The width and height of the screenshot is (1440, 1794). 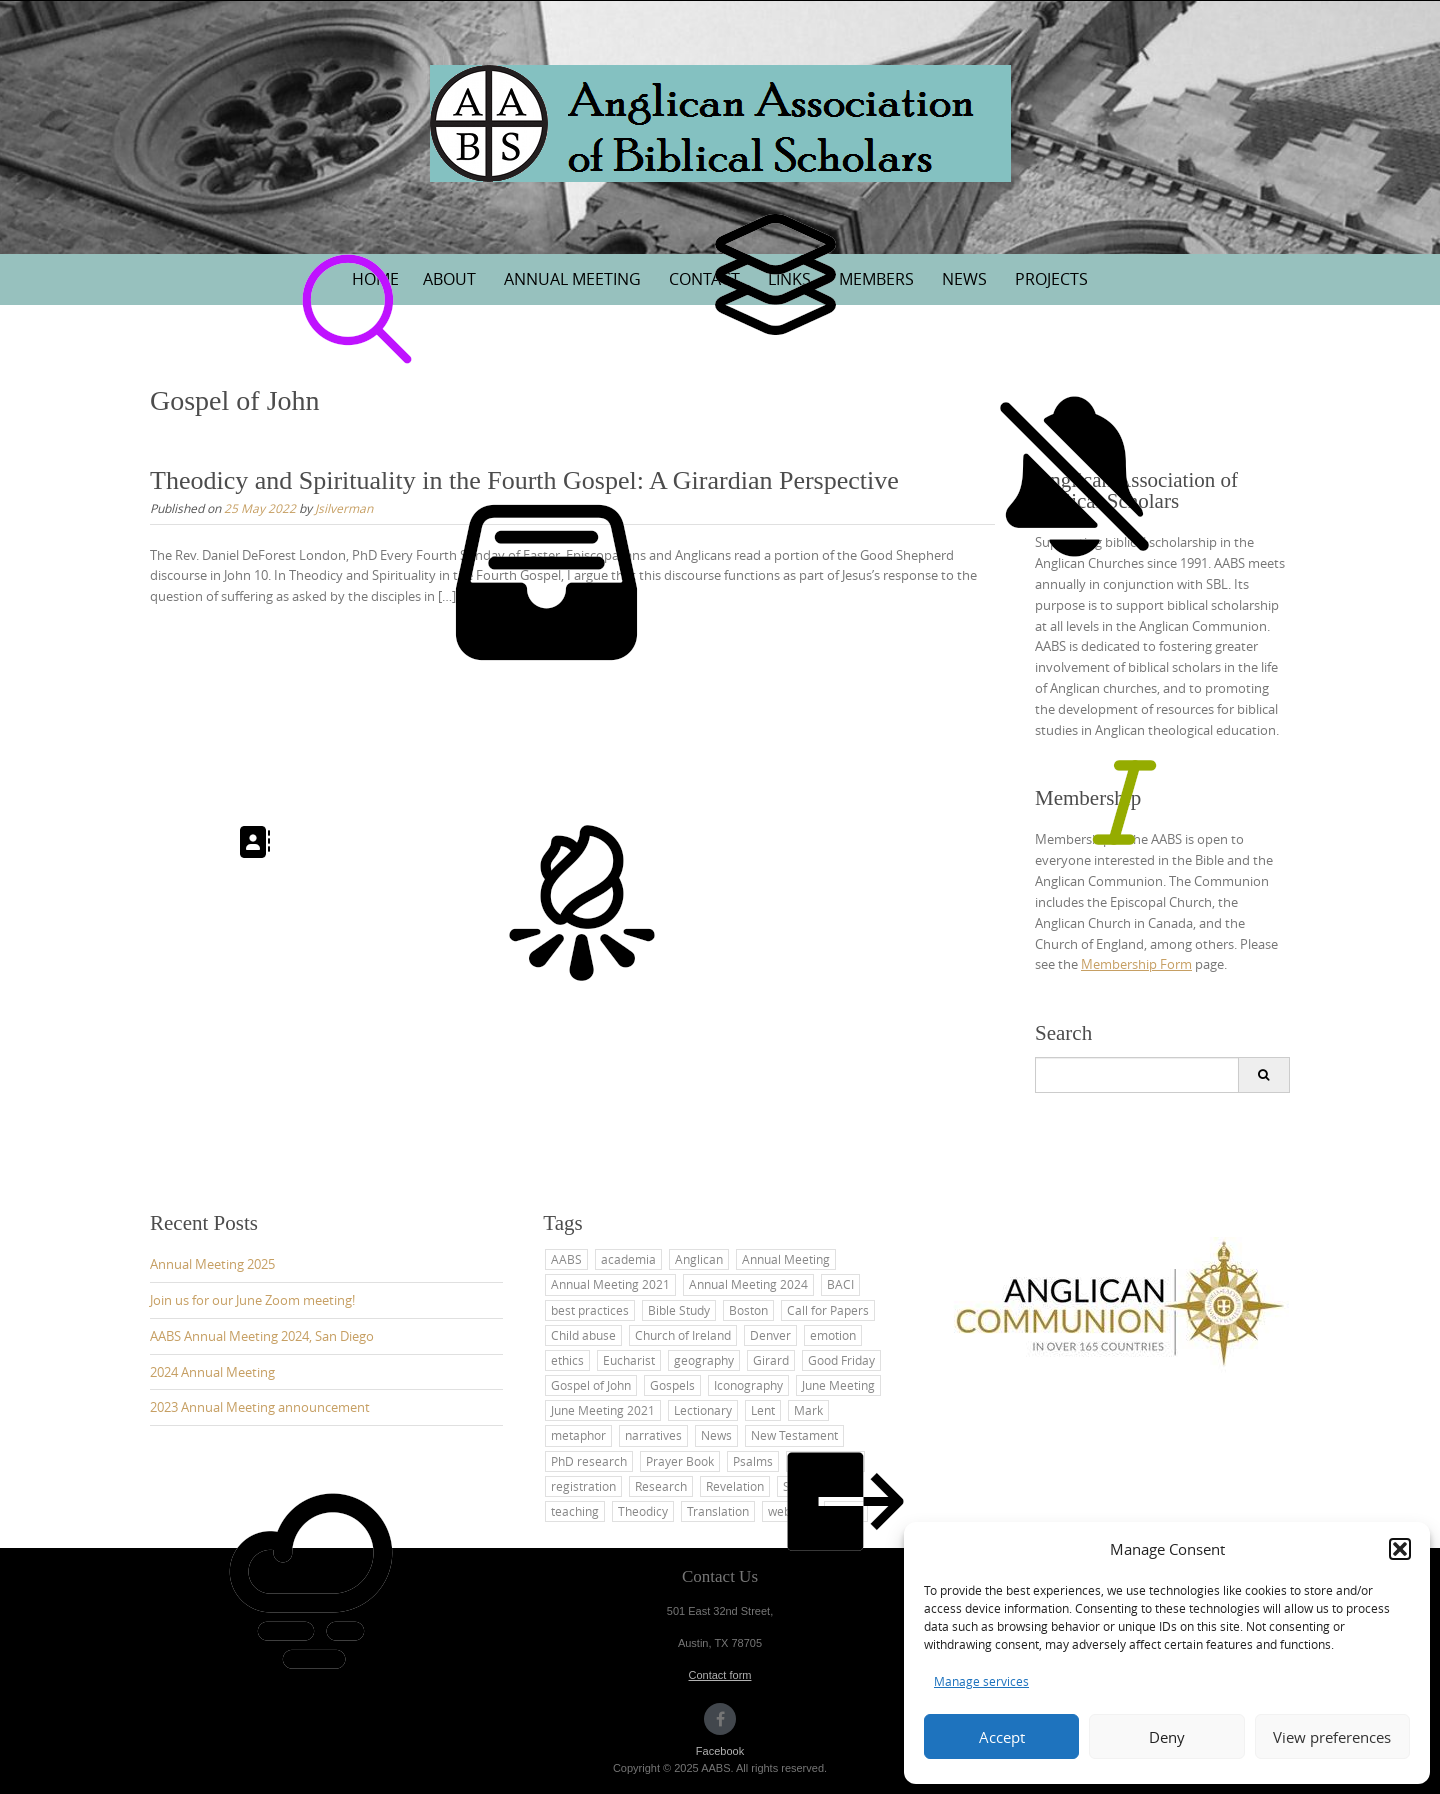 What do you see at coordinates (357, 309) in the screenshot?
I see `search for content or items` at bounding box center [357, 309].